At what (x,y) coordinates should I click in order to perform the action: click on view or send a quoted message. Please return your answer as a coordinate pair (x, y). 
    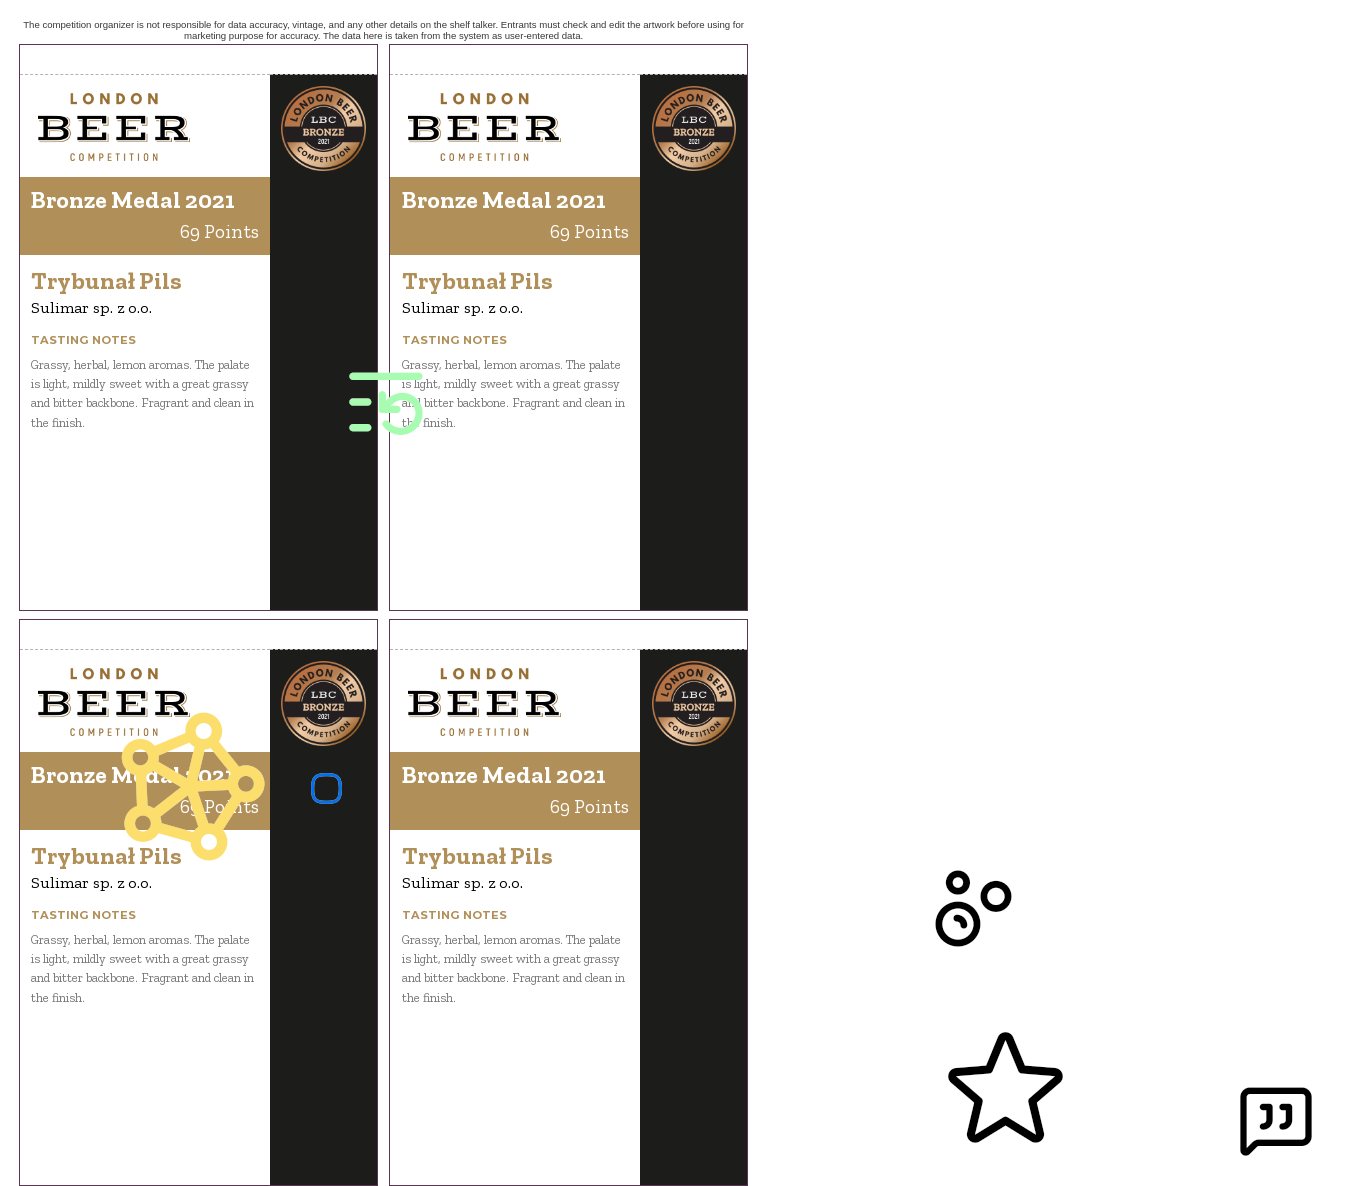
    Looking at the image, I should click on (1276, 1120).